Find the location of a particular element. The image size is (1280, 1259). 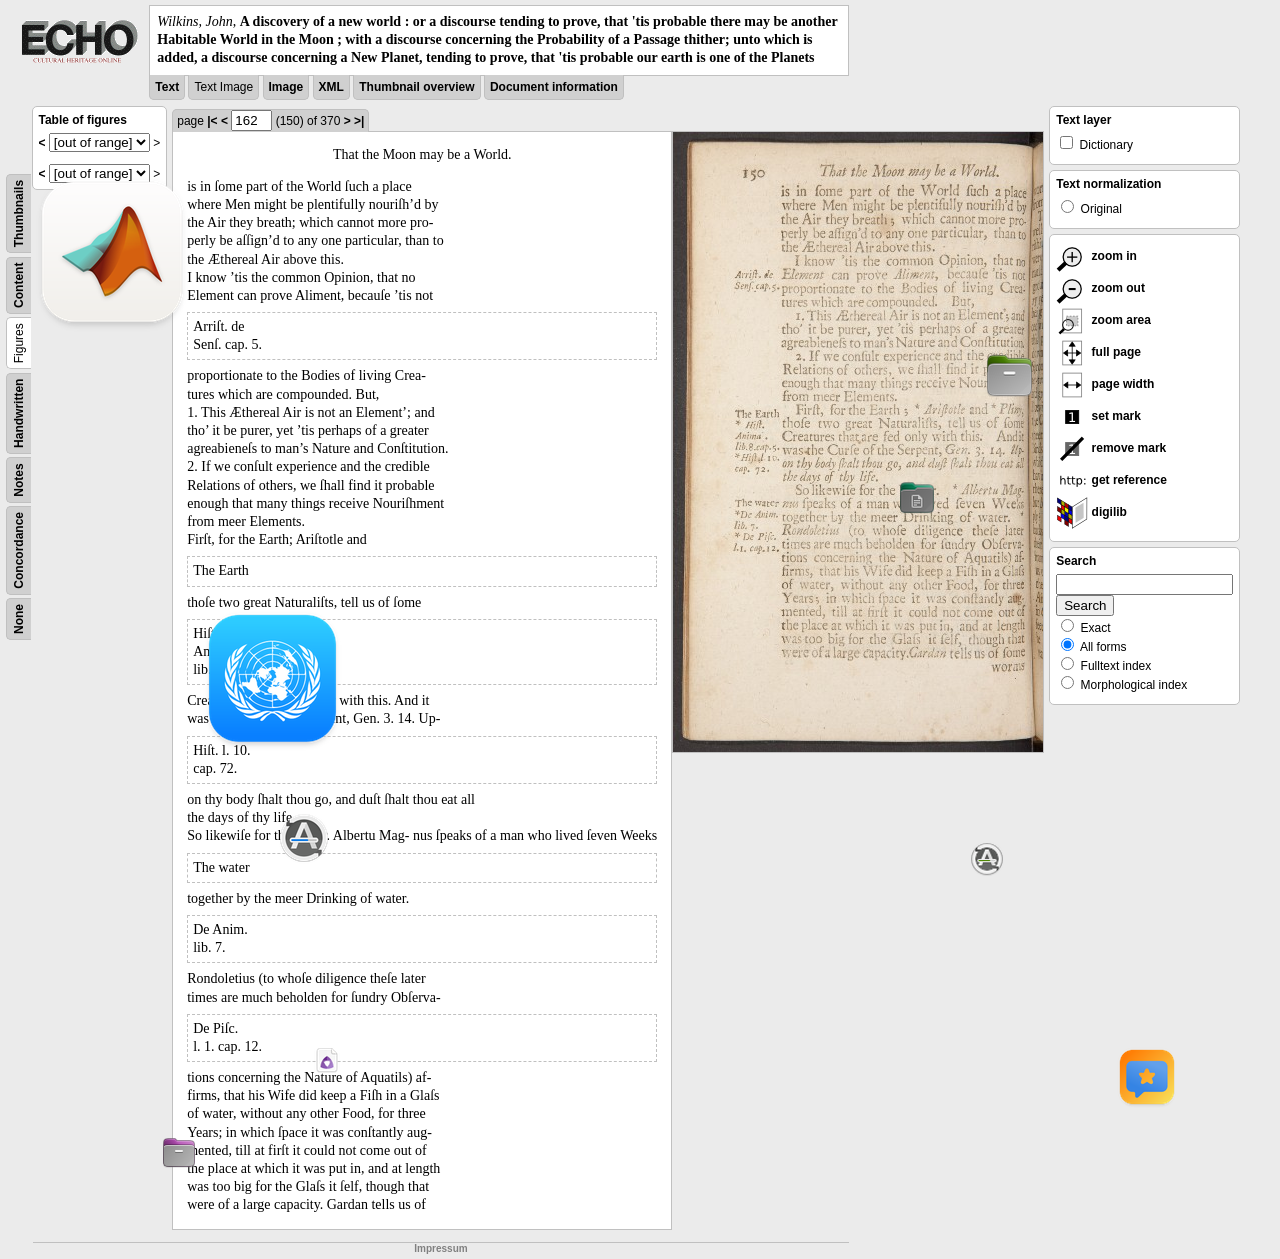

open file manager application is located at coordinates (179, 1152).